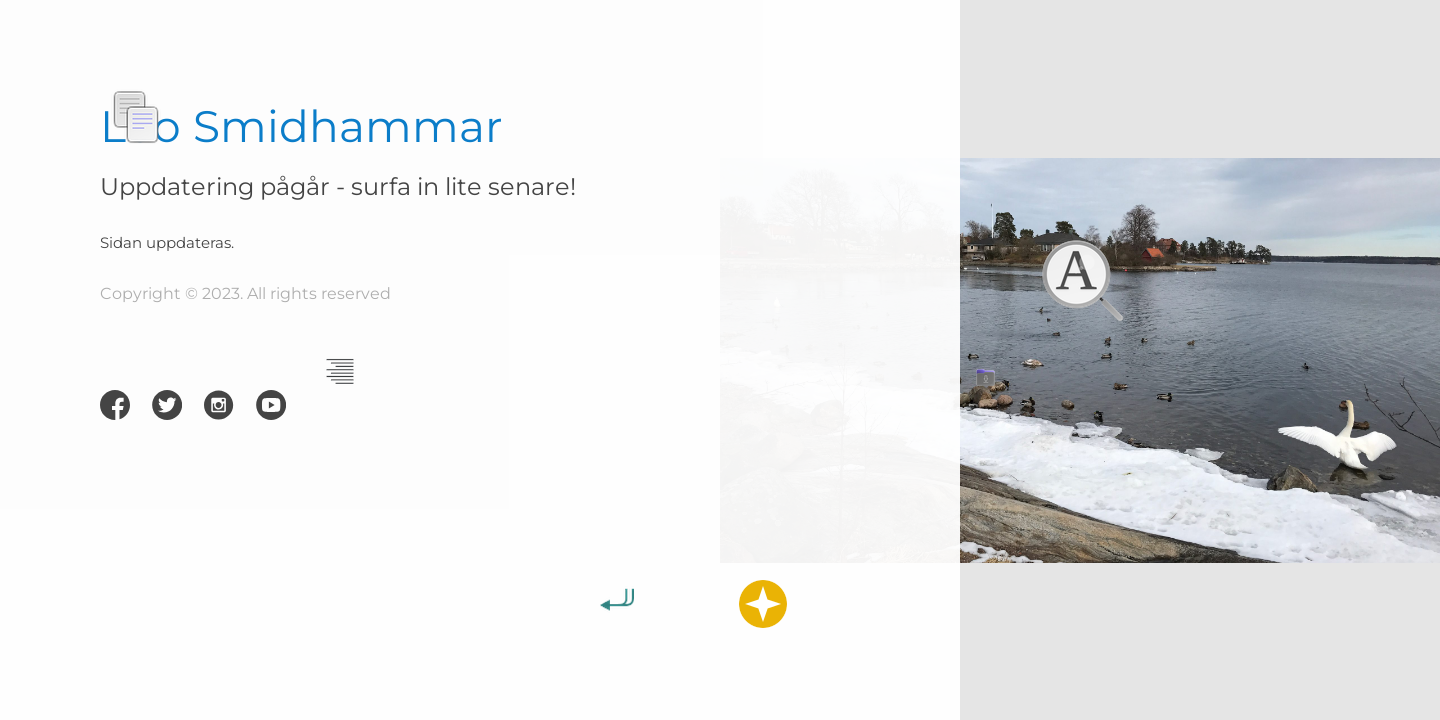 Image resolution: width=1440 pixels, height=720 pixels. I want to click on align text to the right margin, so click(340, 372).